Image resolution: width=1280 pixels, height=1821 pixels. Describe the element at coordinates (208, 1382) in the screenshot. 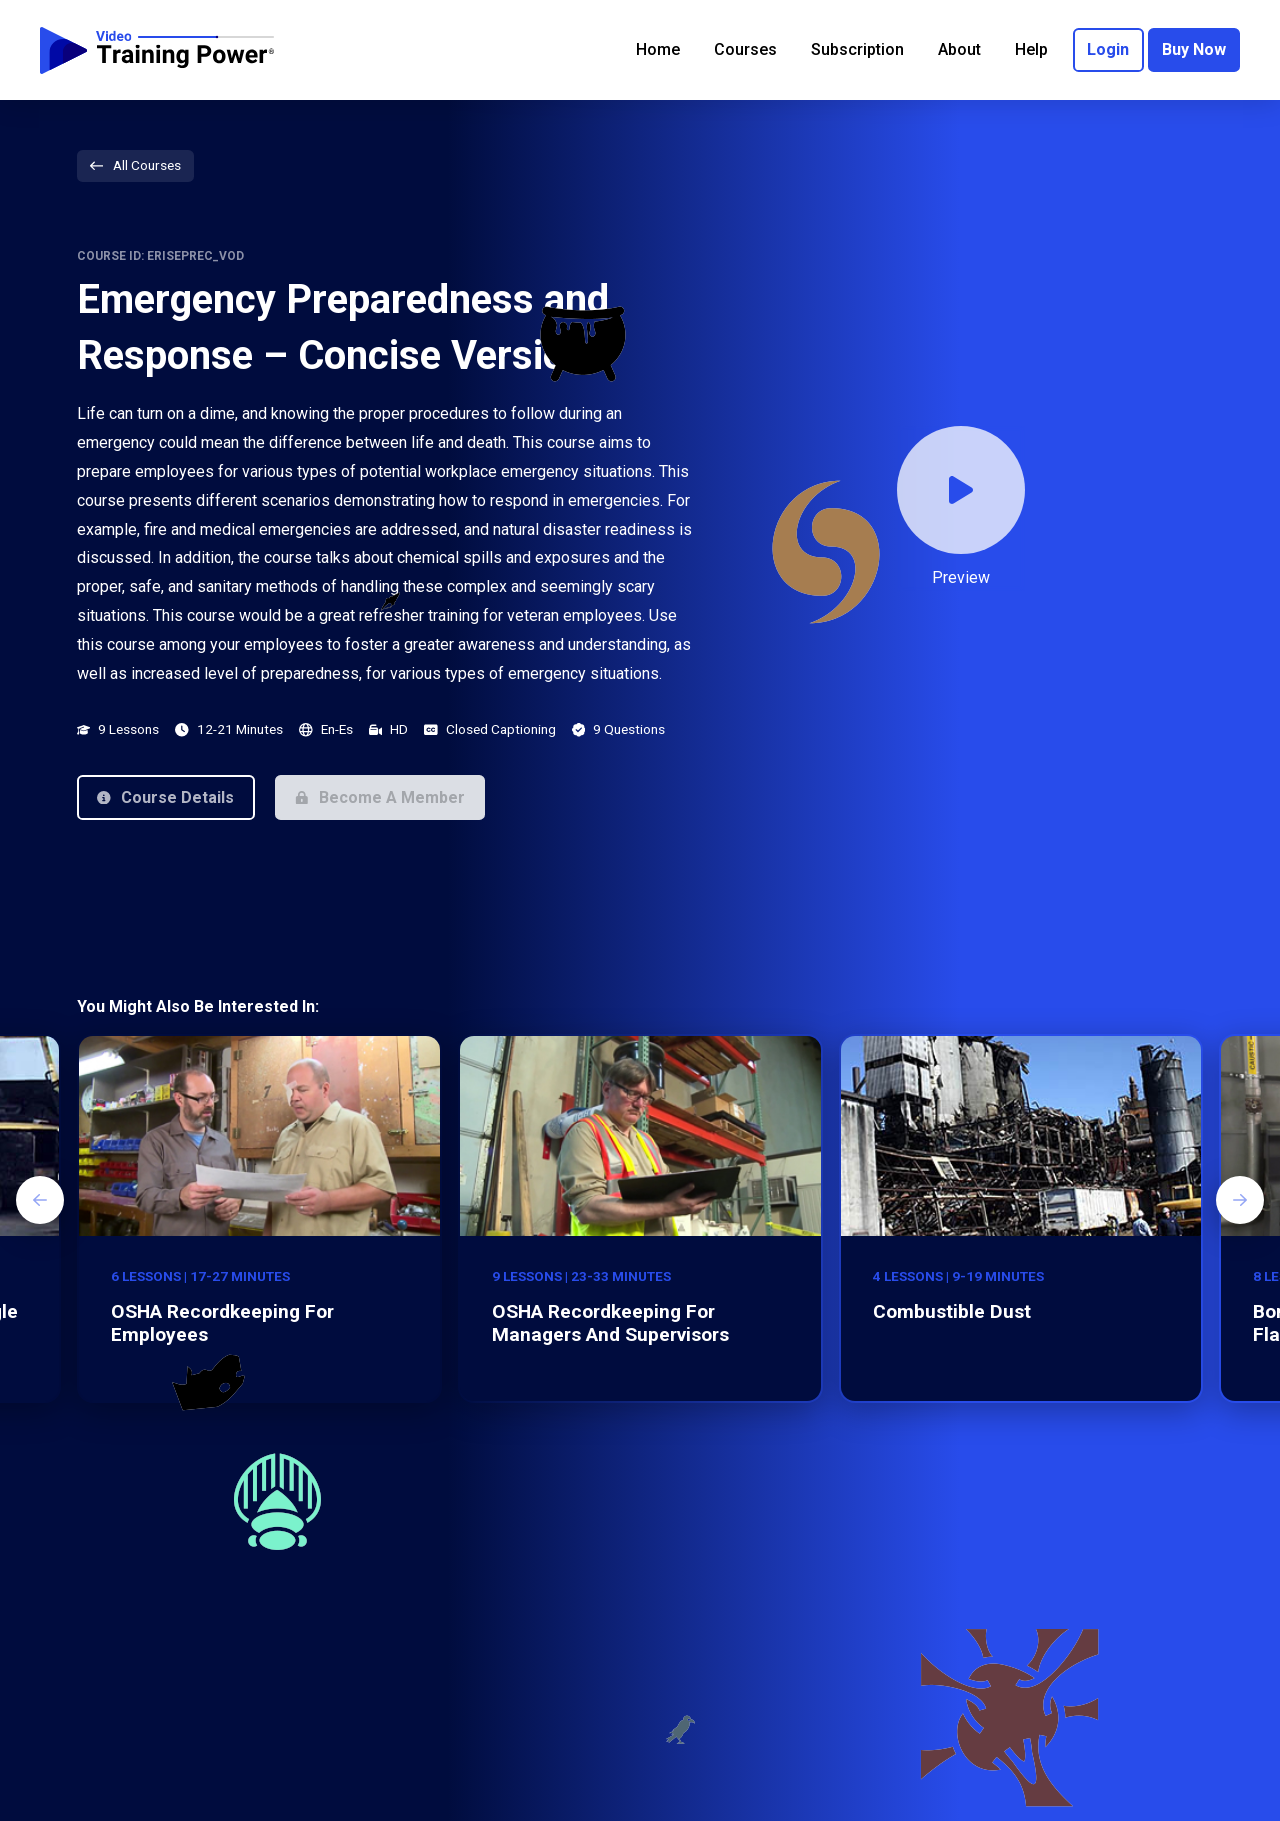

I see `select South Africa as your region` at that location.